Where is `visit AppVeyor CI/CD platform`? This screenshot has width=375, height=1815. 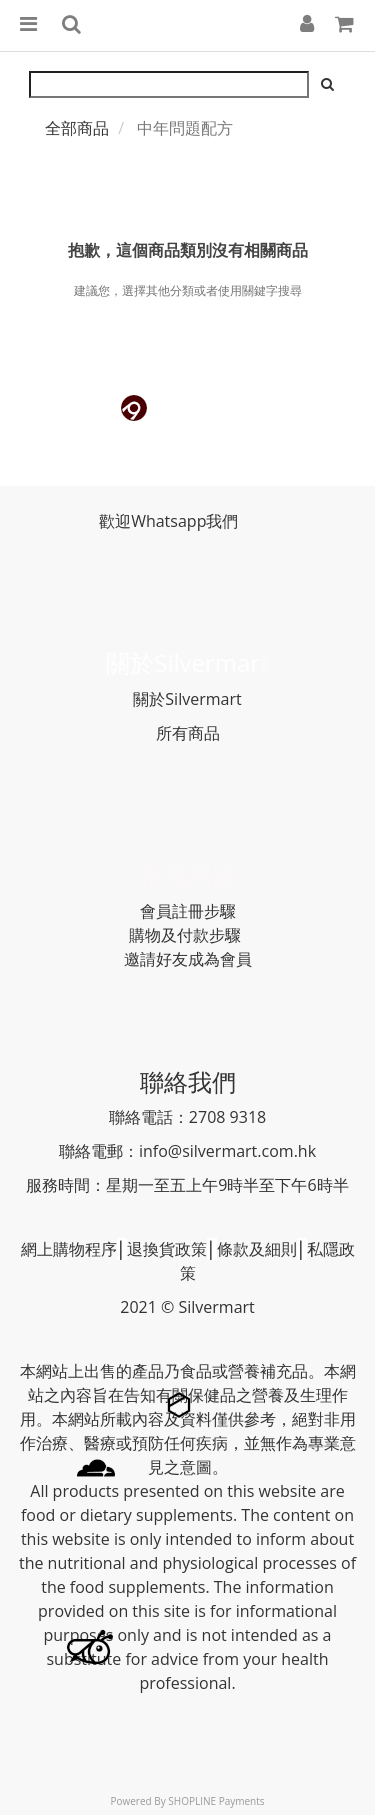 visit AppVeyor CI/CD platform is located at coordinates (134, 408).